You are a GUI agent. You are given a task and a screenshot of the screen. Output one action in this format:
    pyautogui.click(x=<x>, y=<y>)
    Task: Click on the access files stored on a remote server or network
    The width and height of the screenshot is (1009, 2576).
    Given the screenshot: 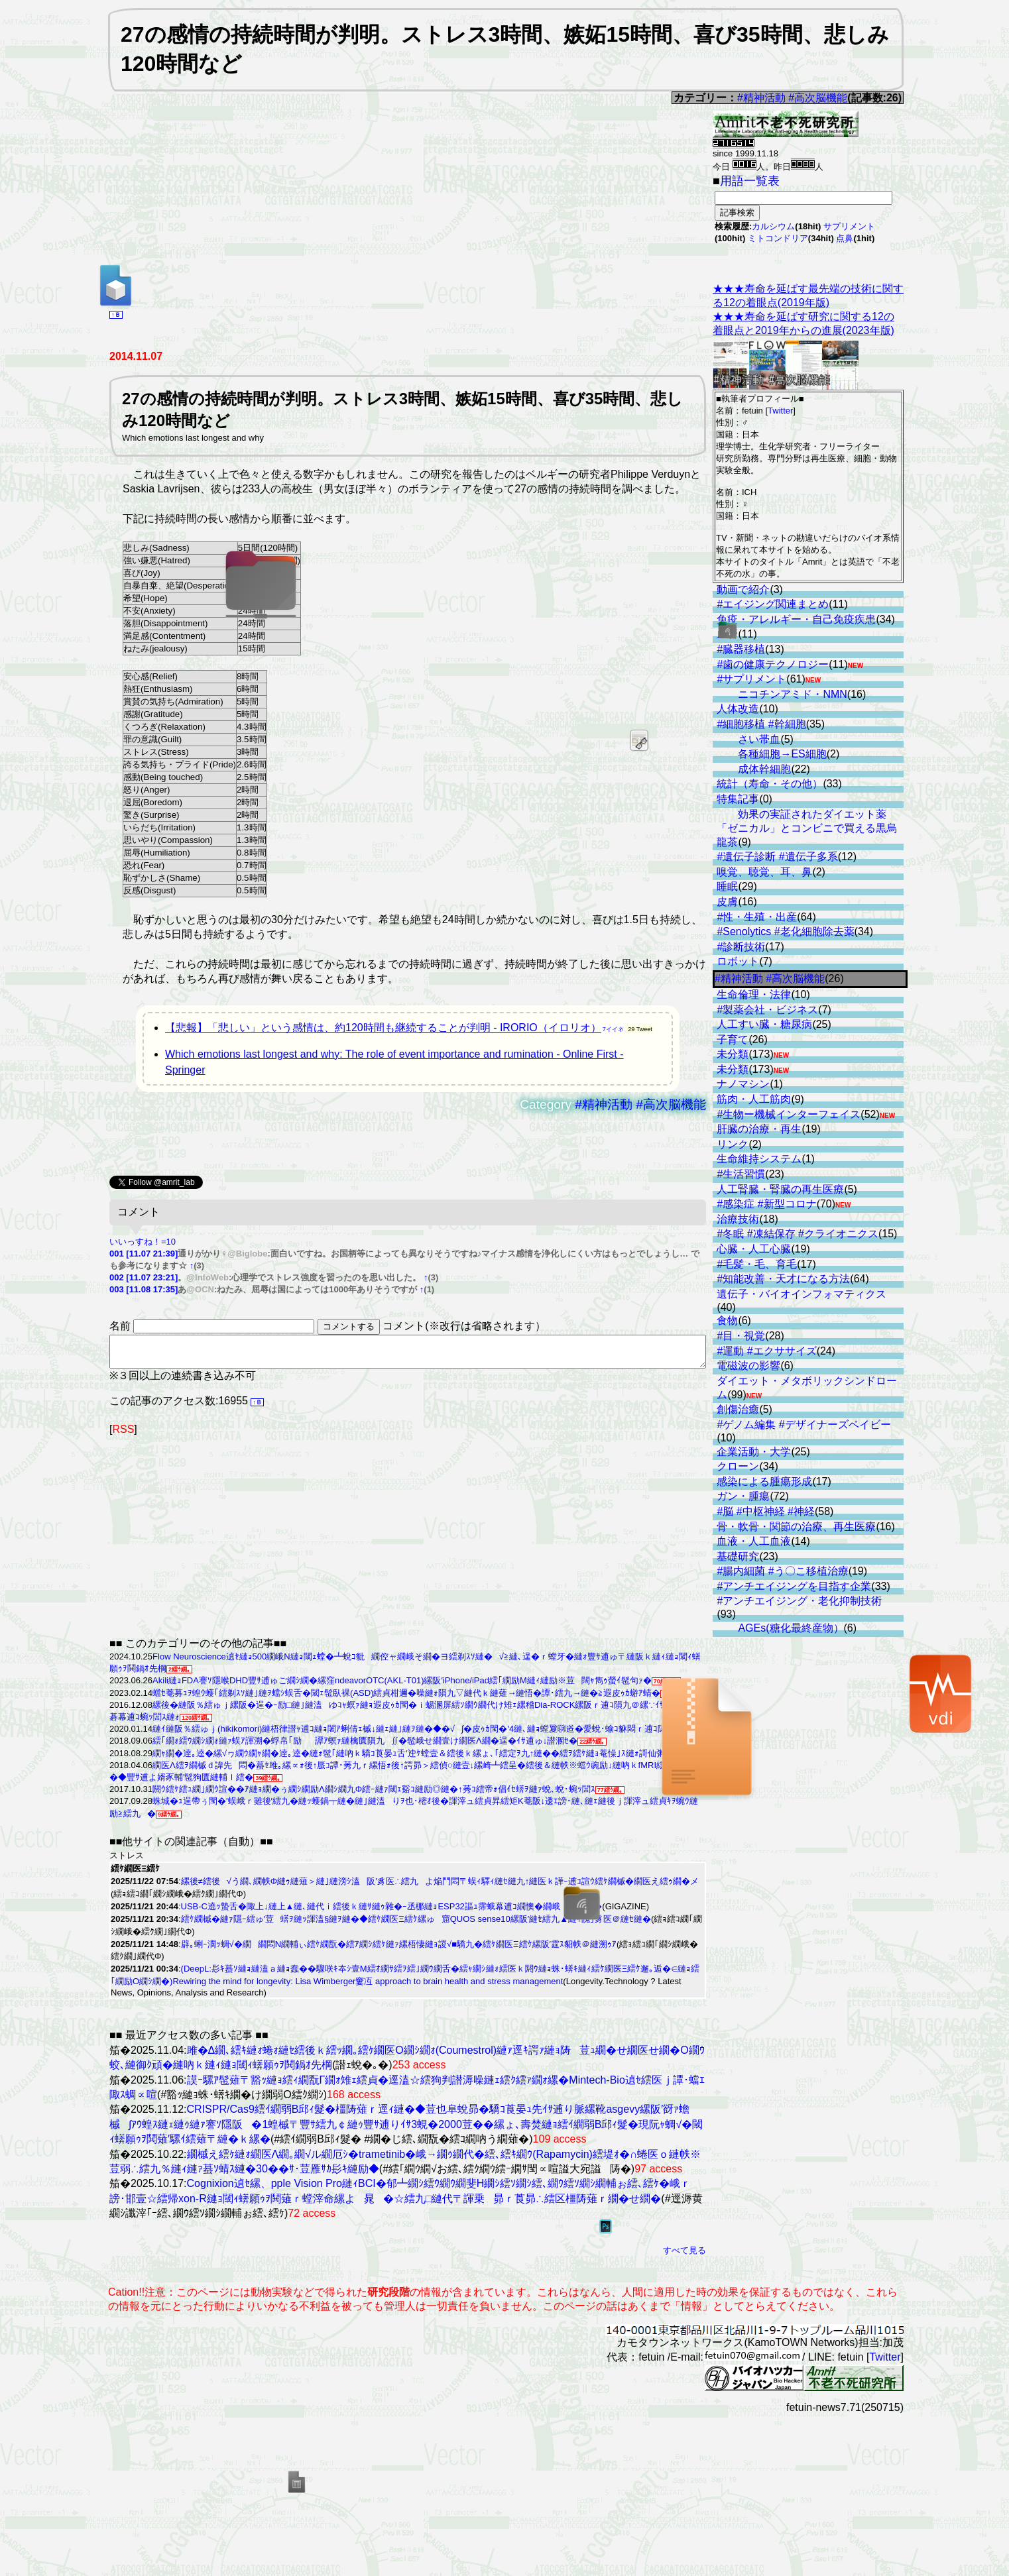 What is the action you would take?
    pyautogui.click(x=261, y=583)
    